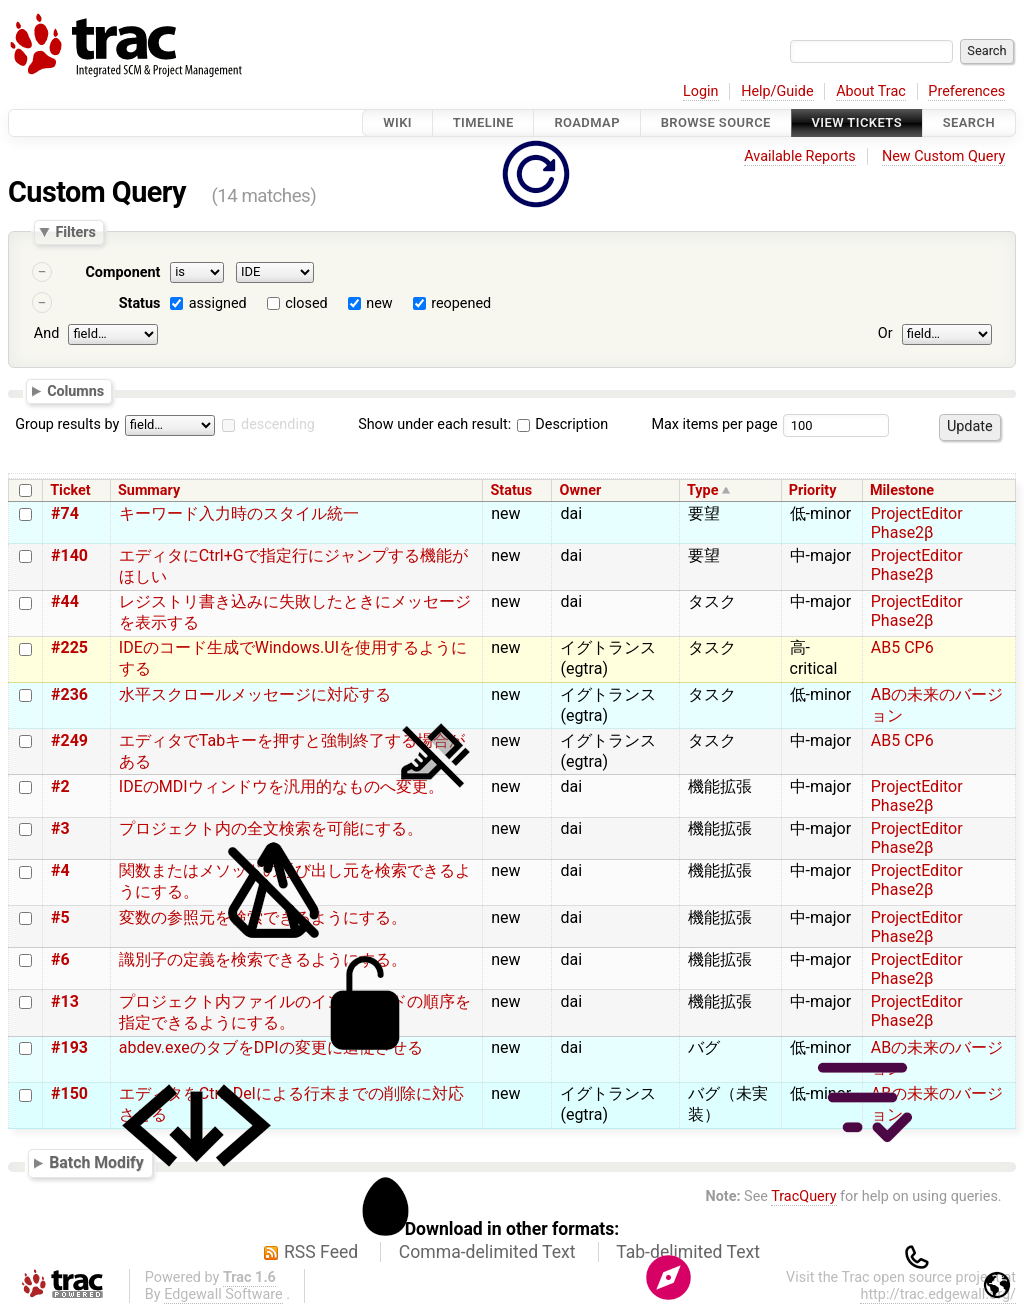  What do you see at coordinates (385, 1206) in the screenshot?
I see `indicates egg or egg-related content` at bounding box center [385, 1206].